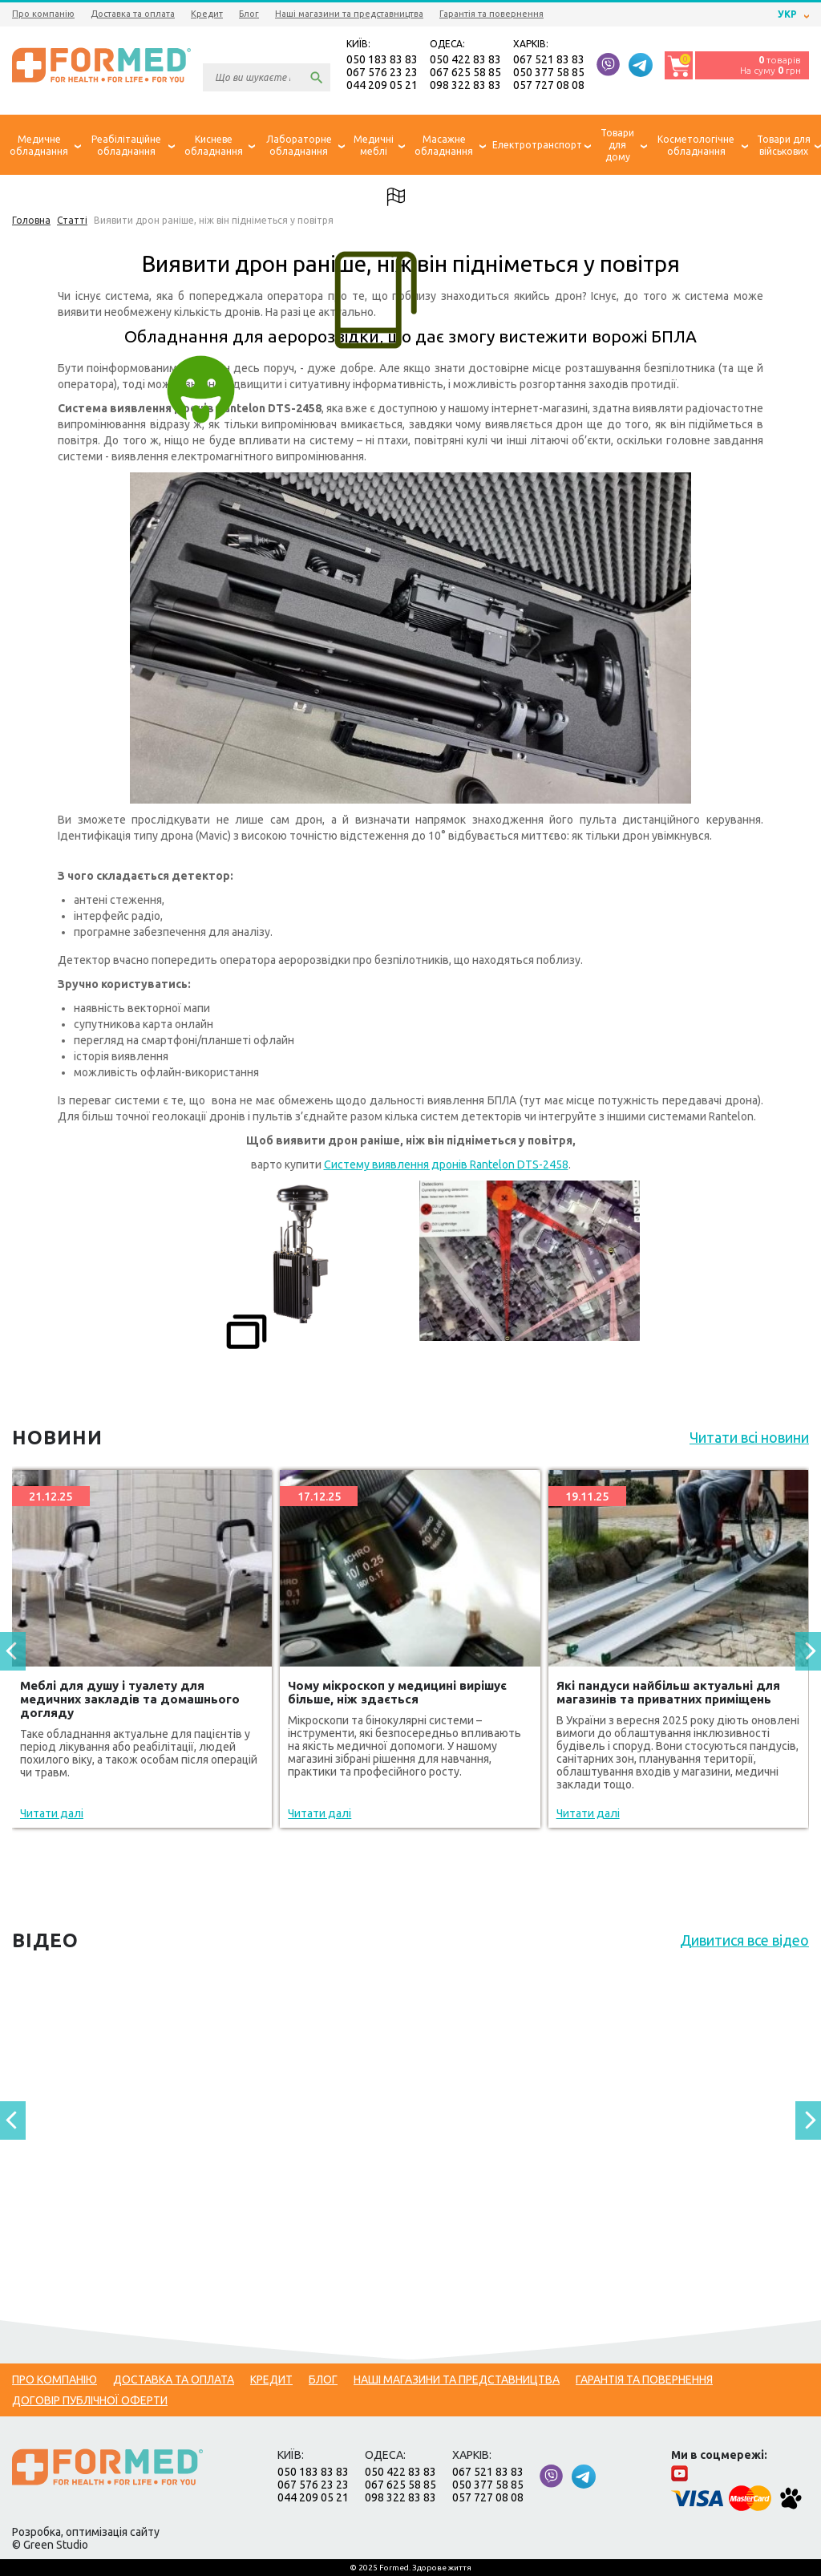 The height and width of the screenshot is (2576, 821). I want to click on indicates a finish line or completion point, so click(395, 196).